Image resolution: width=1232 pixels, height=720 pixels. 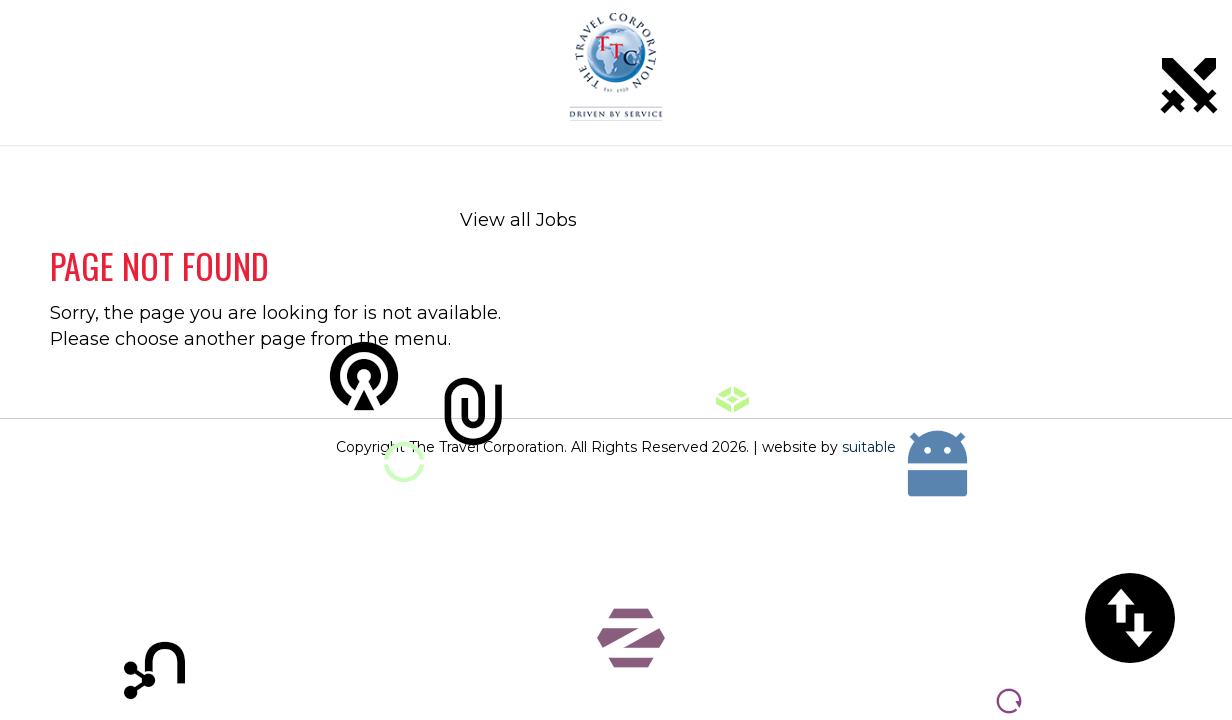 I want to click on restart the device, so click(x=1009, y=701).